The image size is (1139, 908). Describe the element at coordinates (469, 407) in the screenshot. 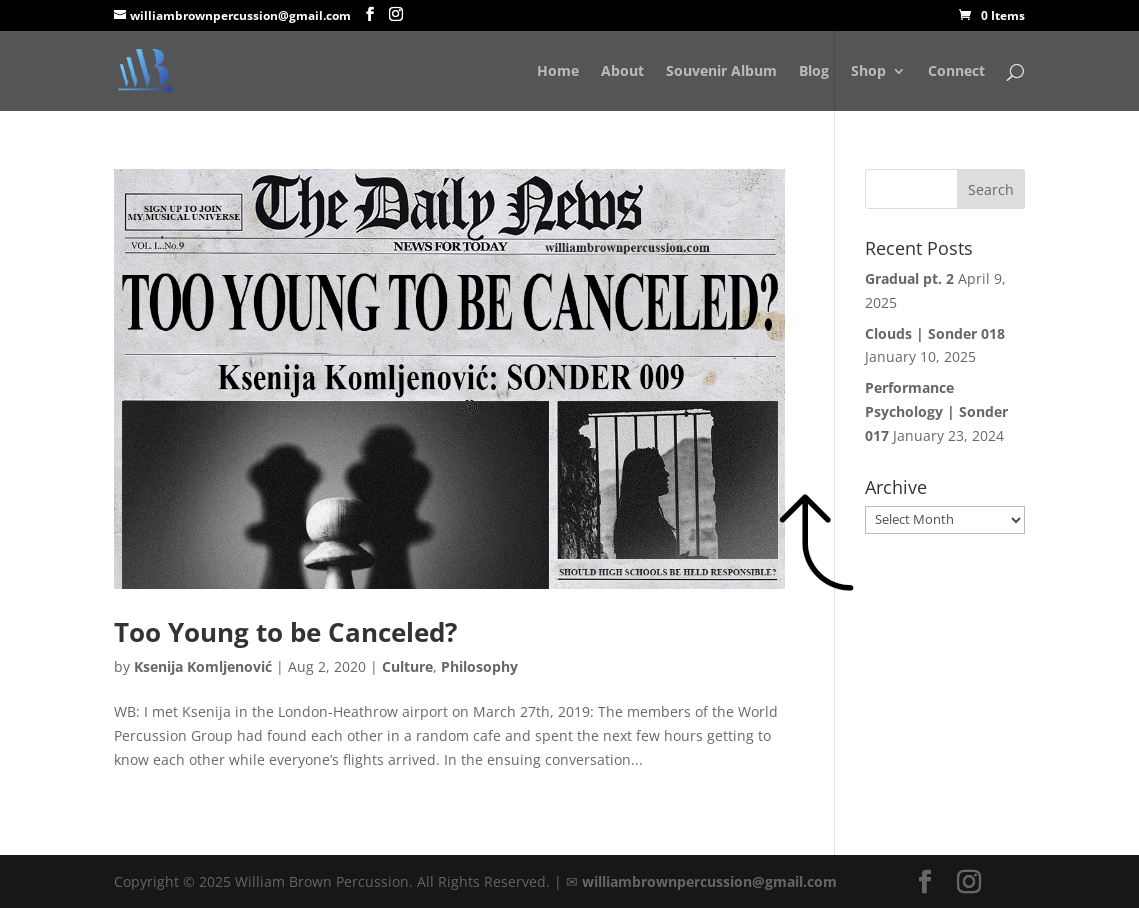

I see `view help for current progress status` at that location.